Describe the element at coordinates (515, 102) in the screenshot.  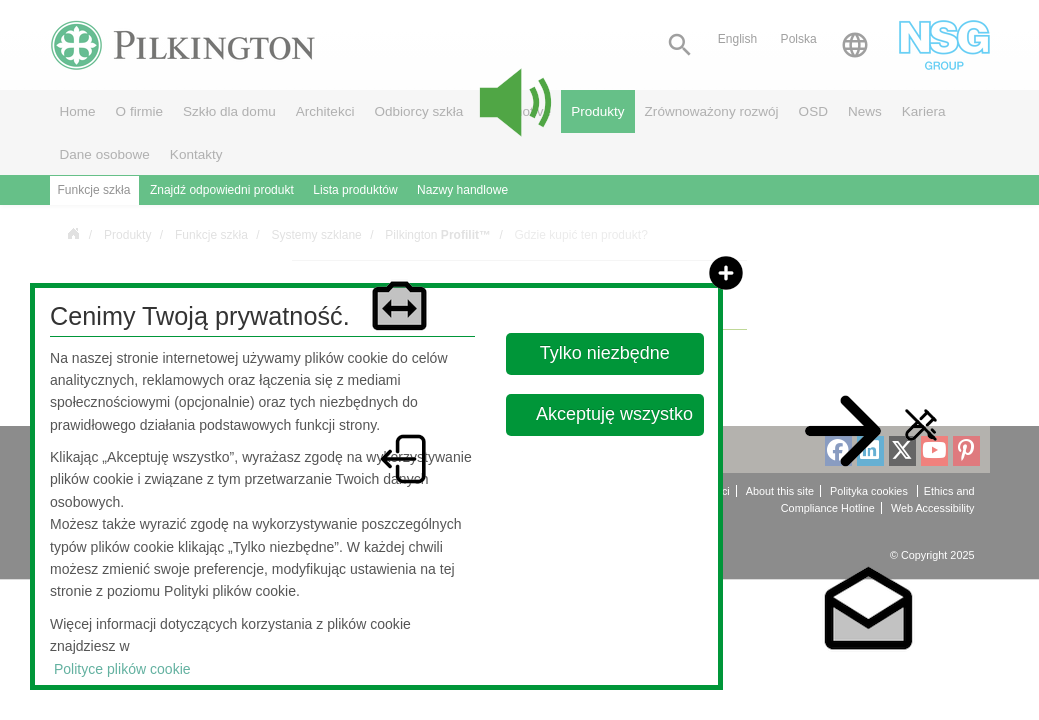
I see `adjust audio volume to medium level` at that location.